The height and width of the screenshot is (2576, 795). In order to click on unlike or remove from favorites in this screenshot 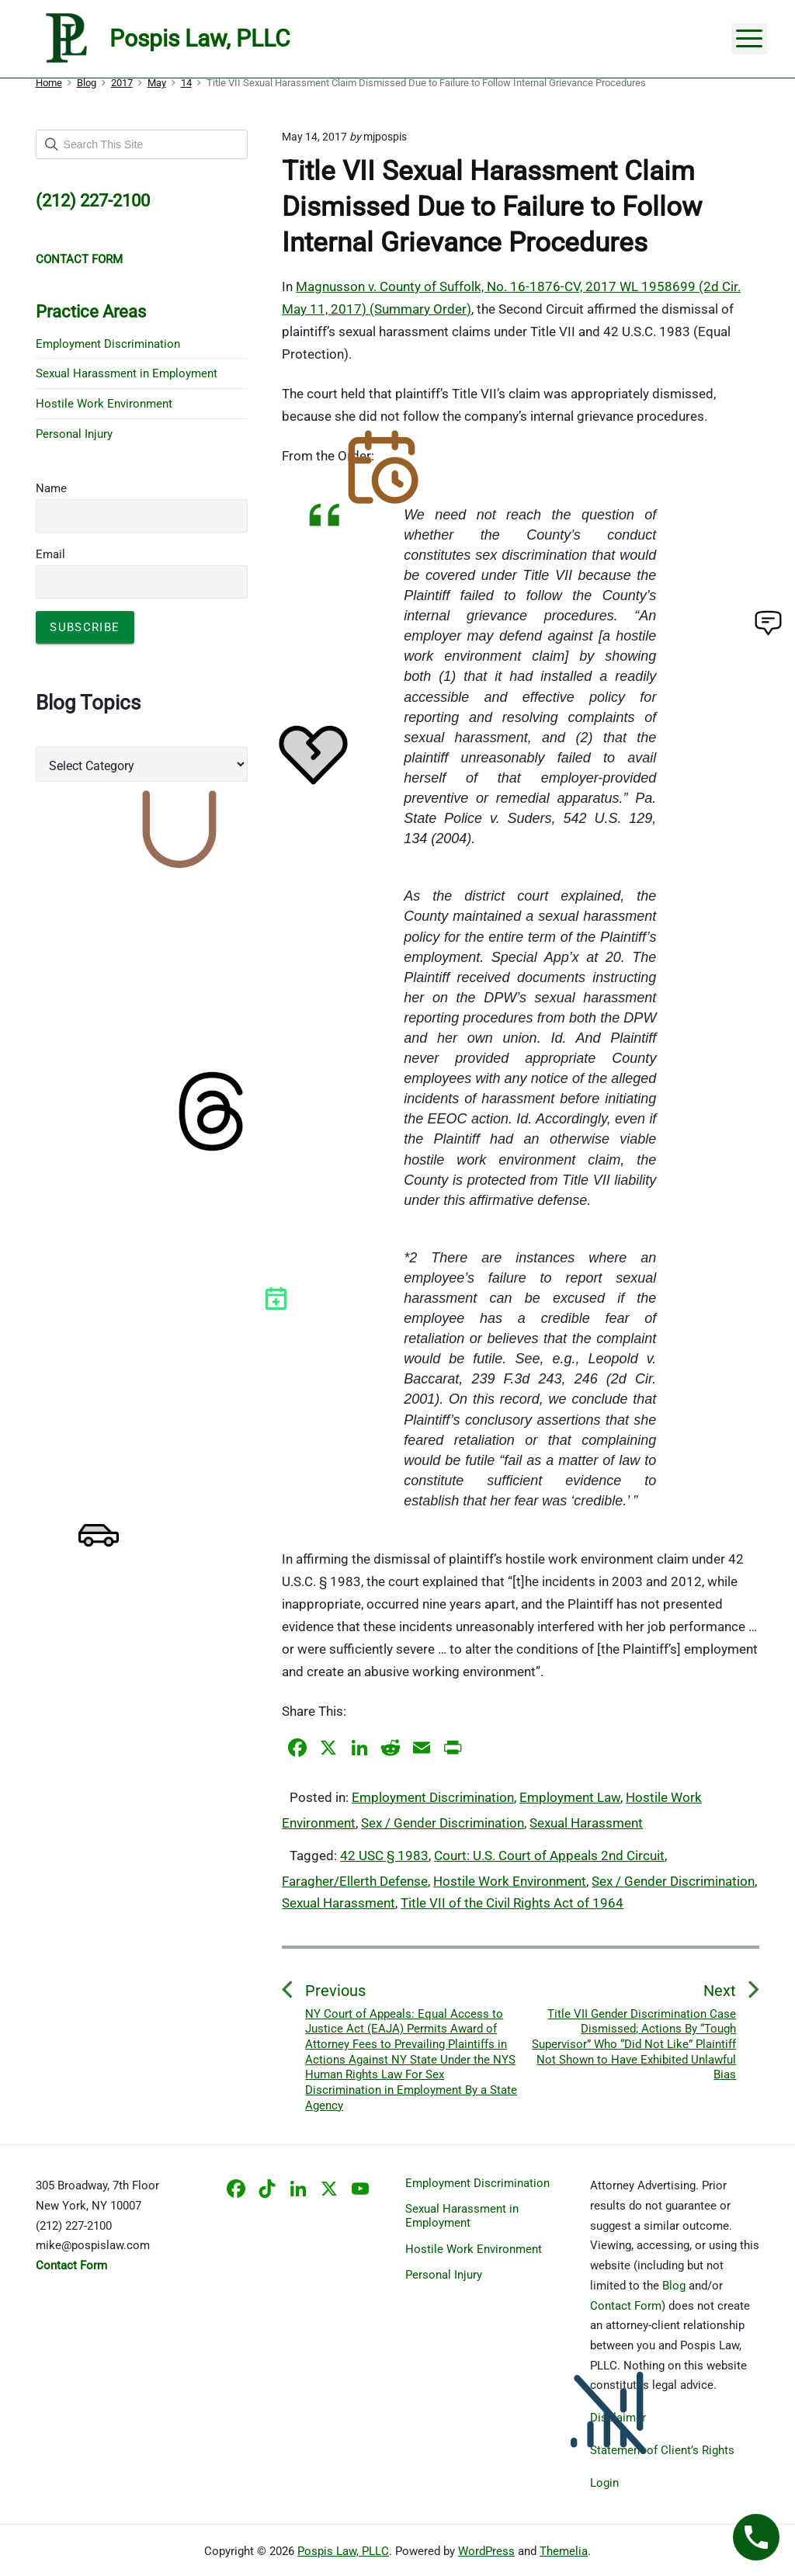, I will do `click(313, 752)`.